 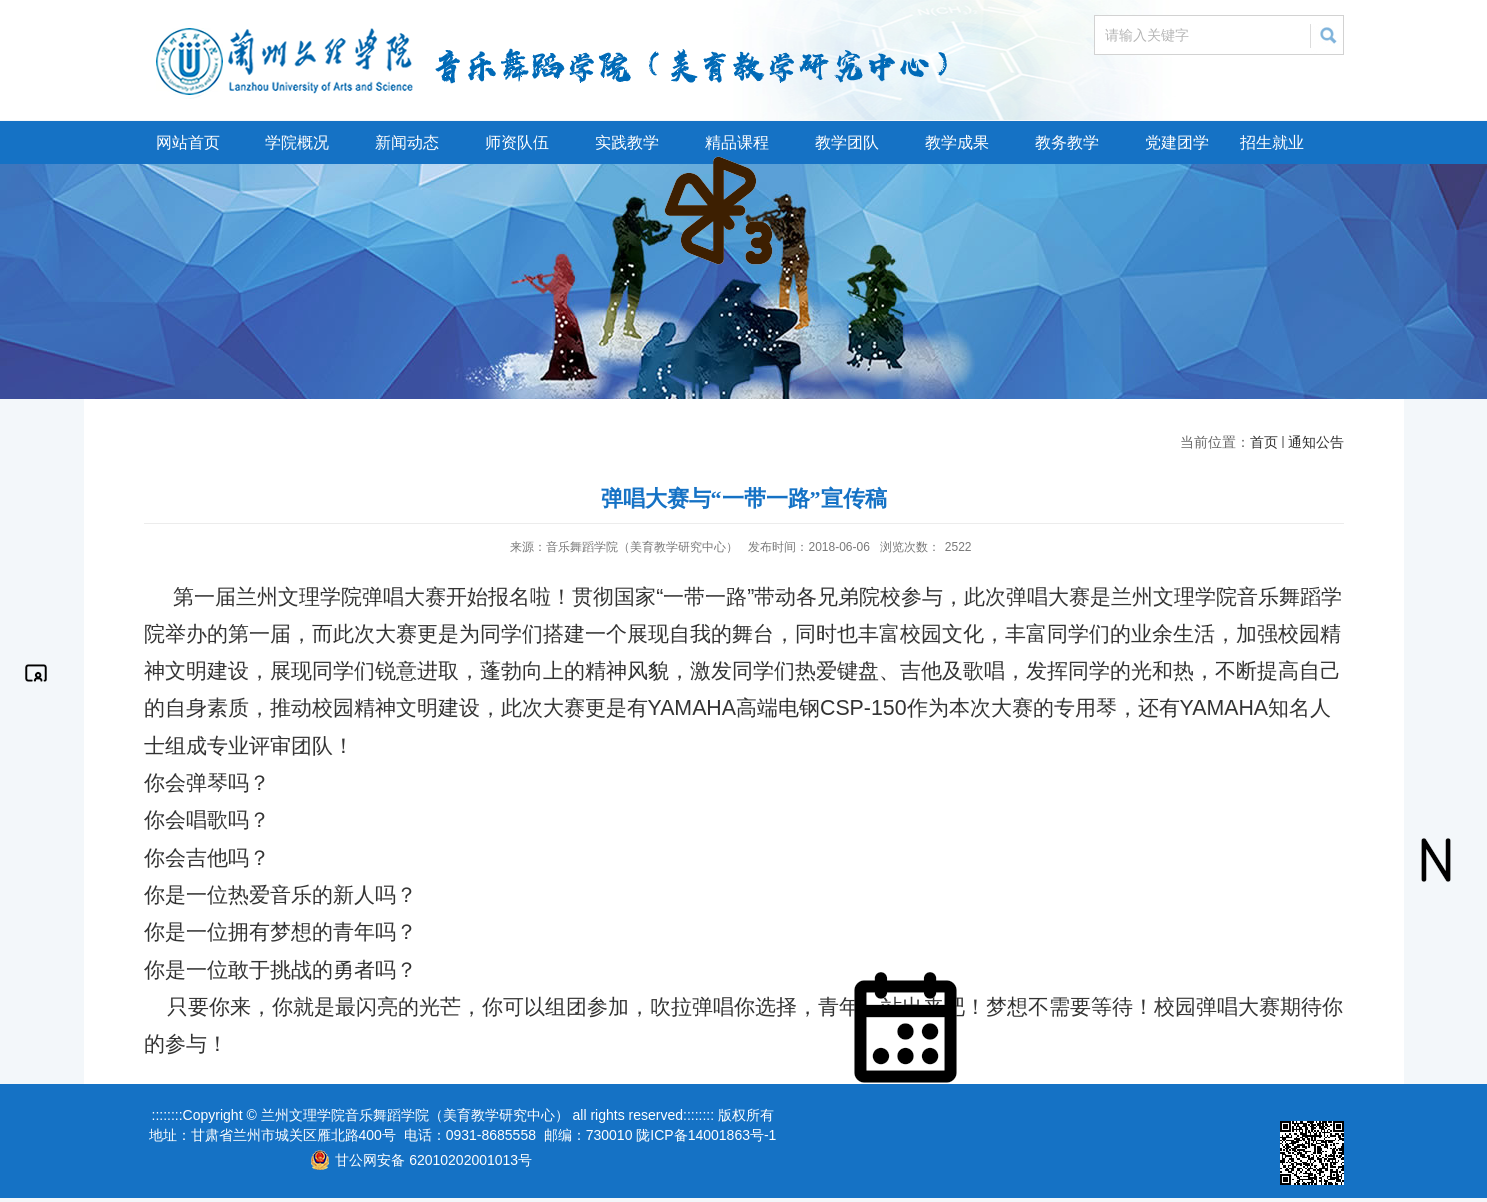 I want to click on indicates an item or option starting with the letter N, so click(x=1436, y=860).